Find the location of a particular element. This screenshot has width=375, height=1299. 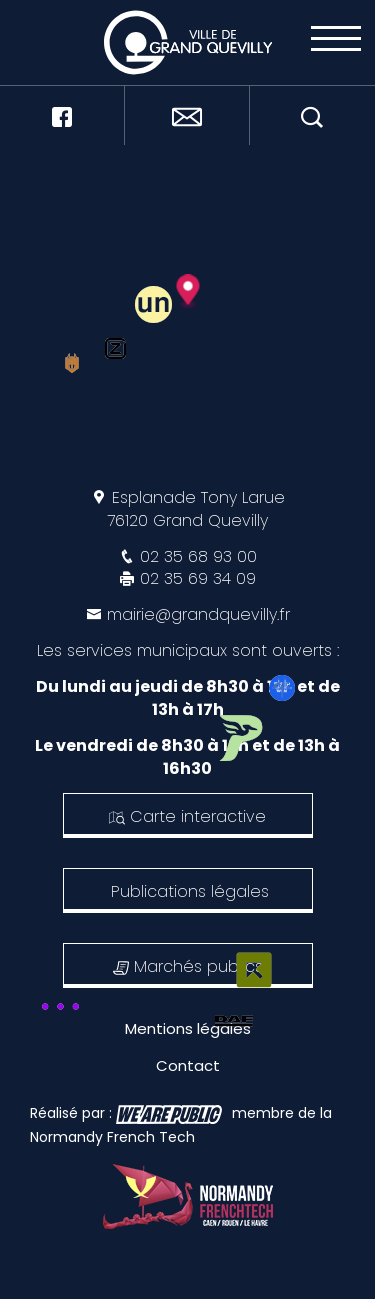

unstop platform logo is located at coordinates (153, 304).